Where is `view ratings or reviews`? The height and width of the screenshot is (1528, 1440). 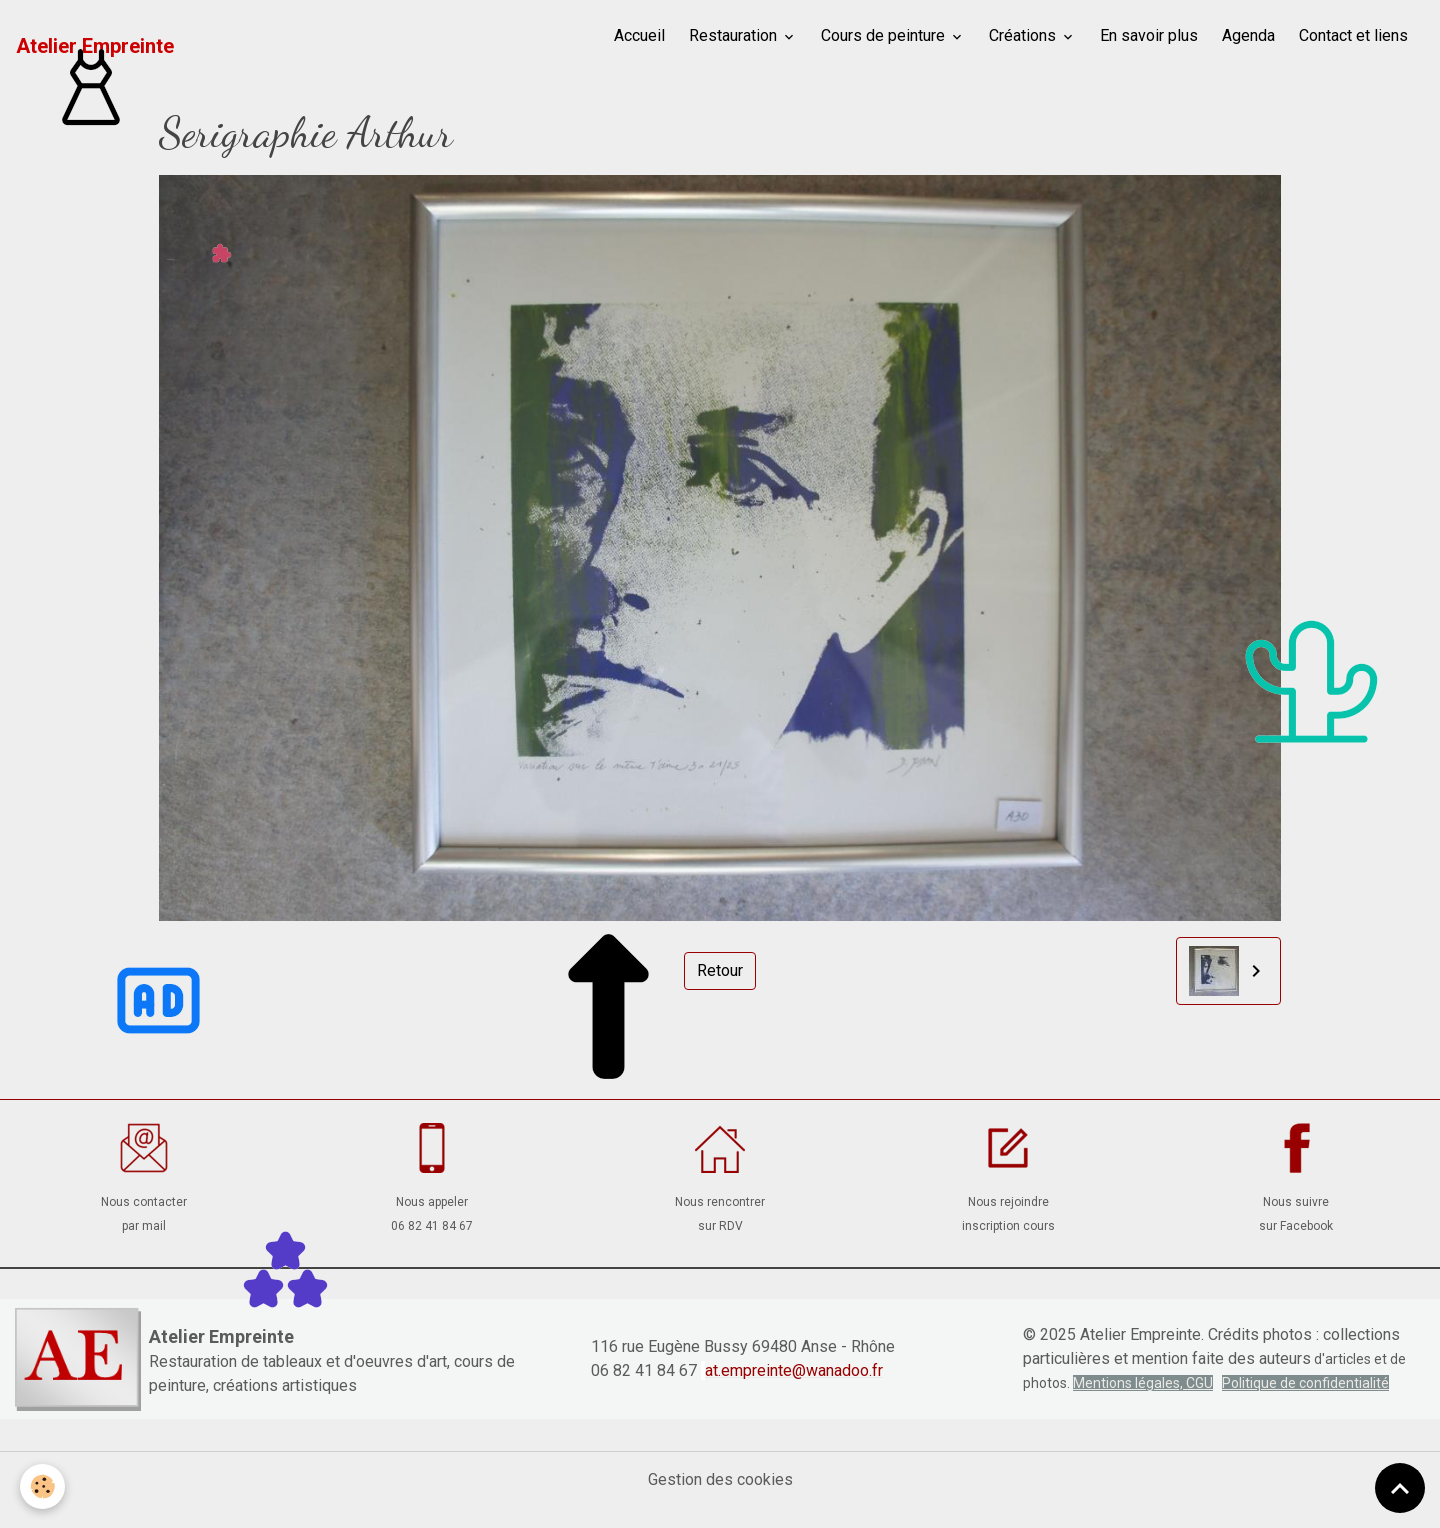 view ratings or reviews is located at coordinates (285, 1269).